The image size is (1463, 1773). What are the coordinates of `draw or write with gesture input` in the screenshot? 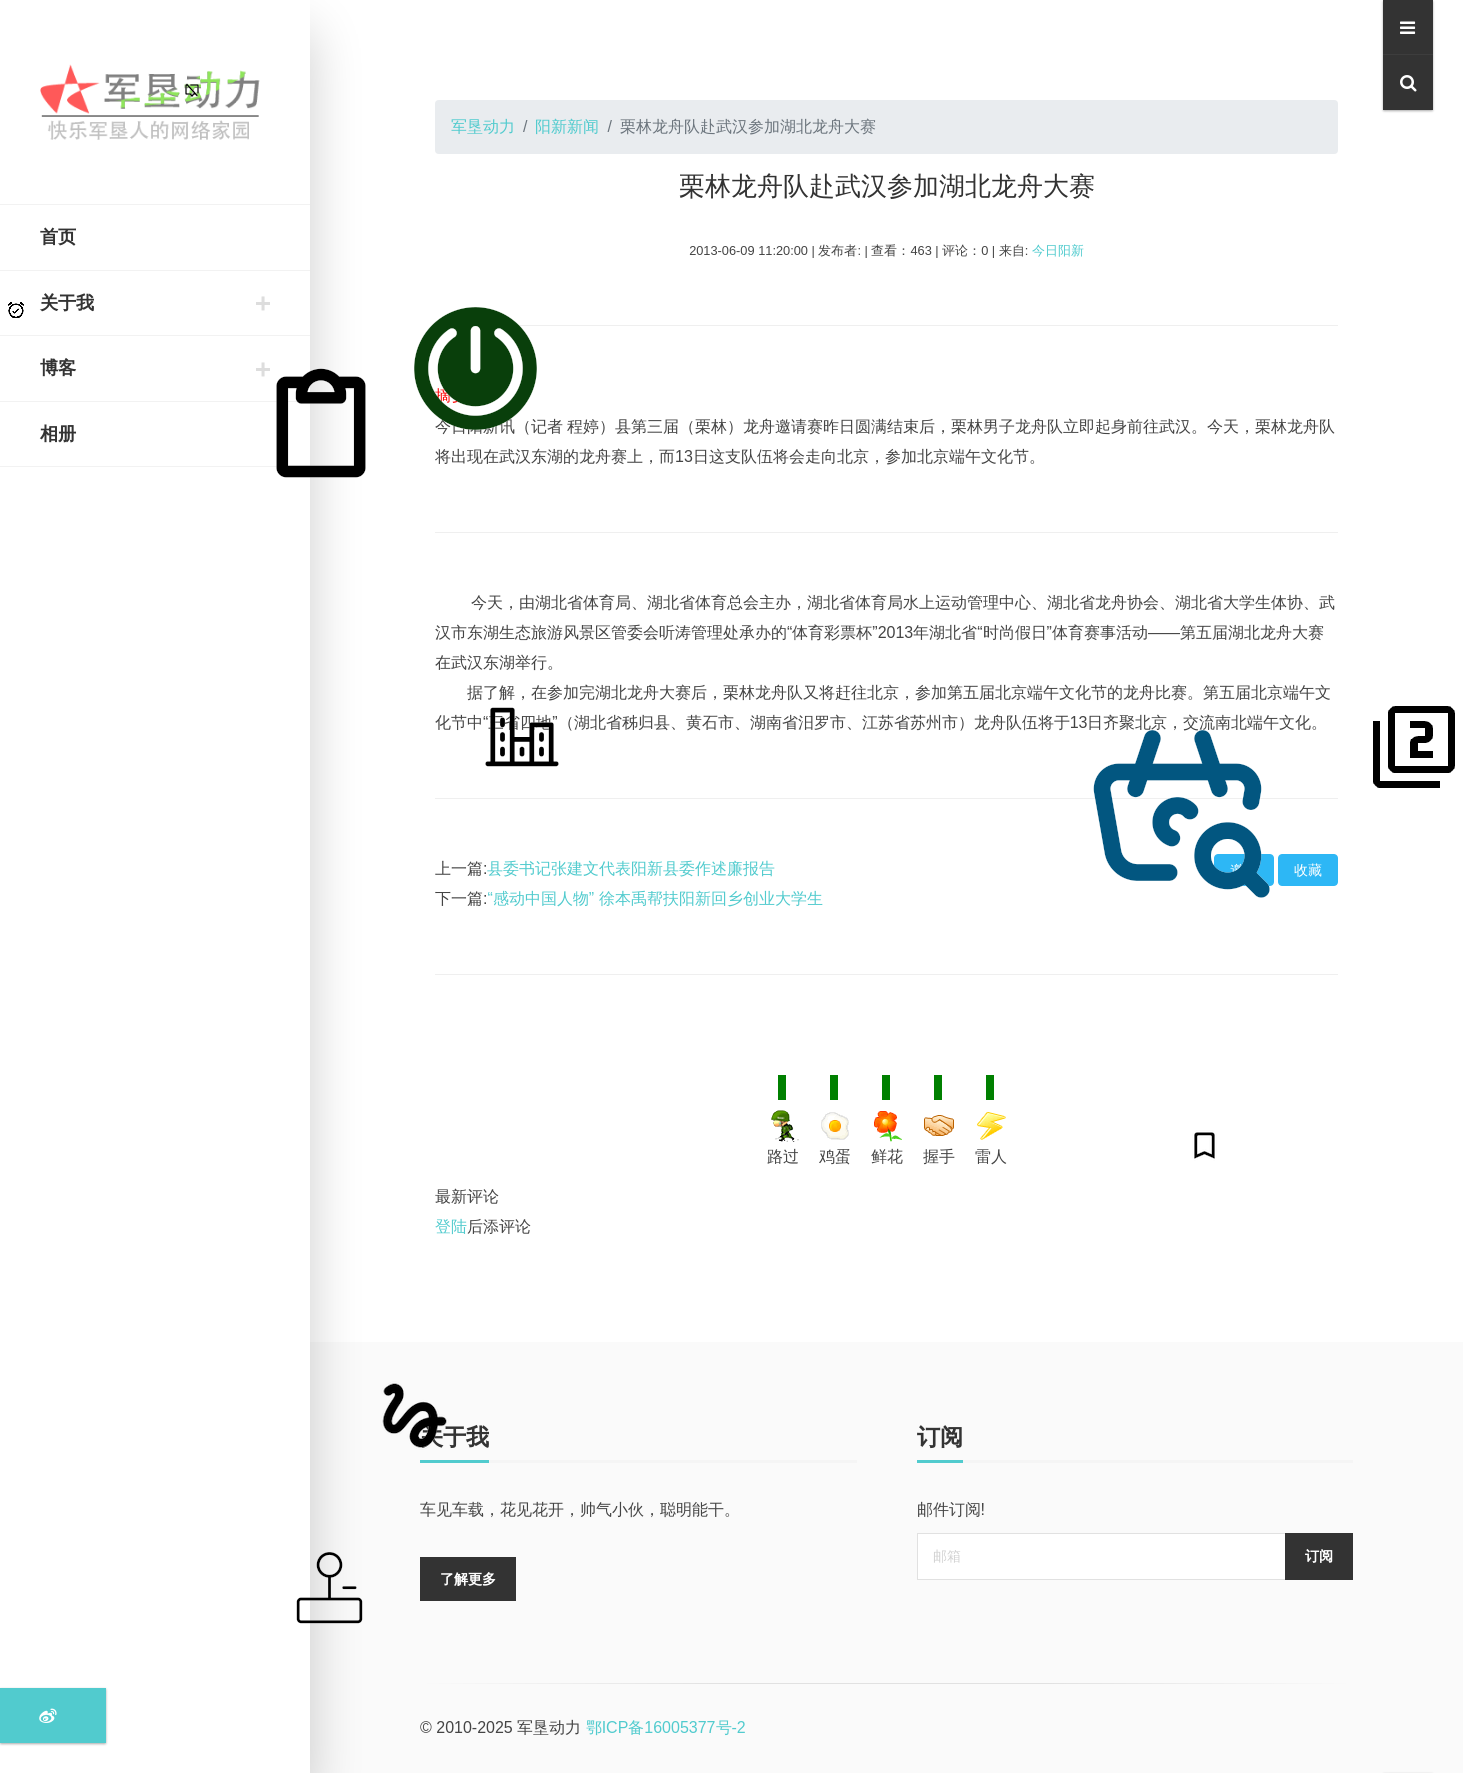 It's located at (414, 1415).